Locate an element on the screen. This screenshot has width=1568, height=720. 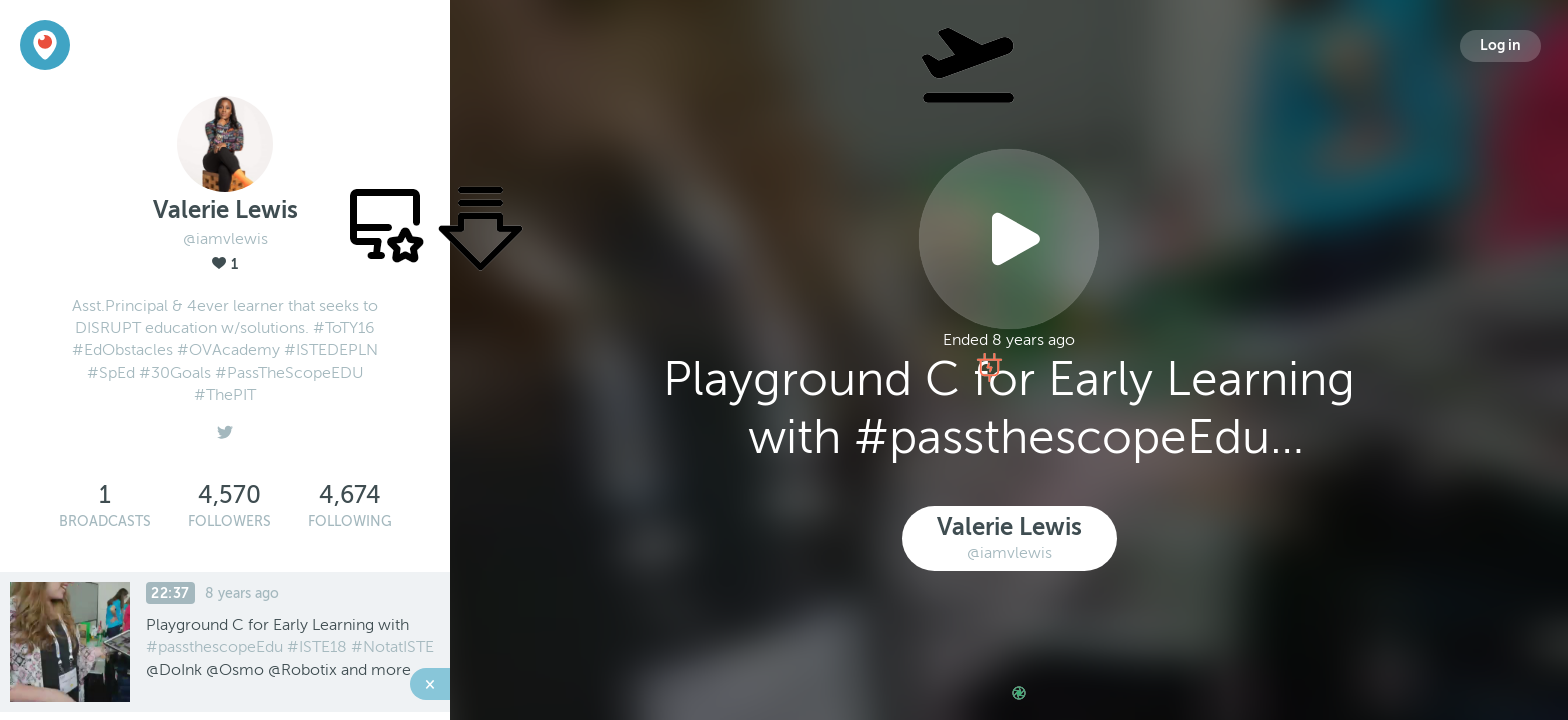
view departing flights is located at coordinates (968, 62).